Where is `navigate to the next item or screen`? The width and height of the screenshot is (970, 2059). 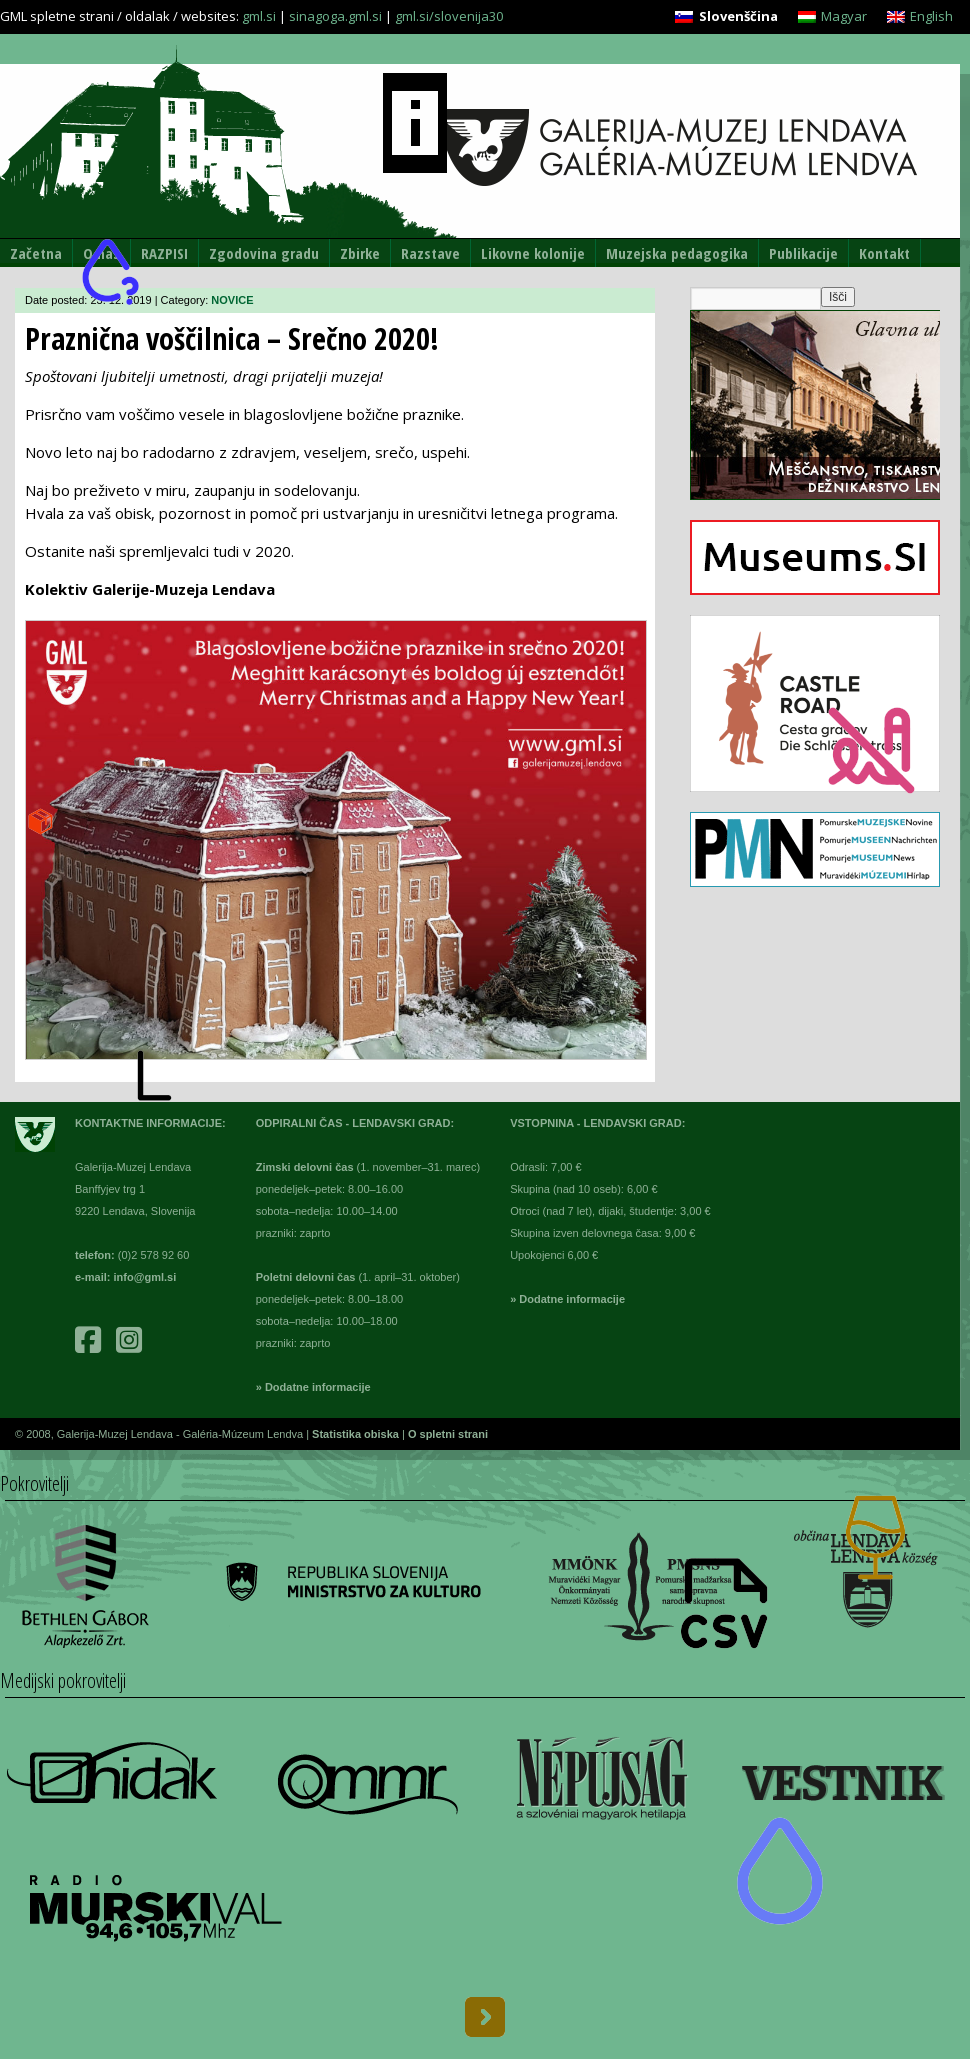 navigate to the next item or screen is located at coordinates (485, 2017).